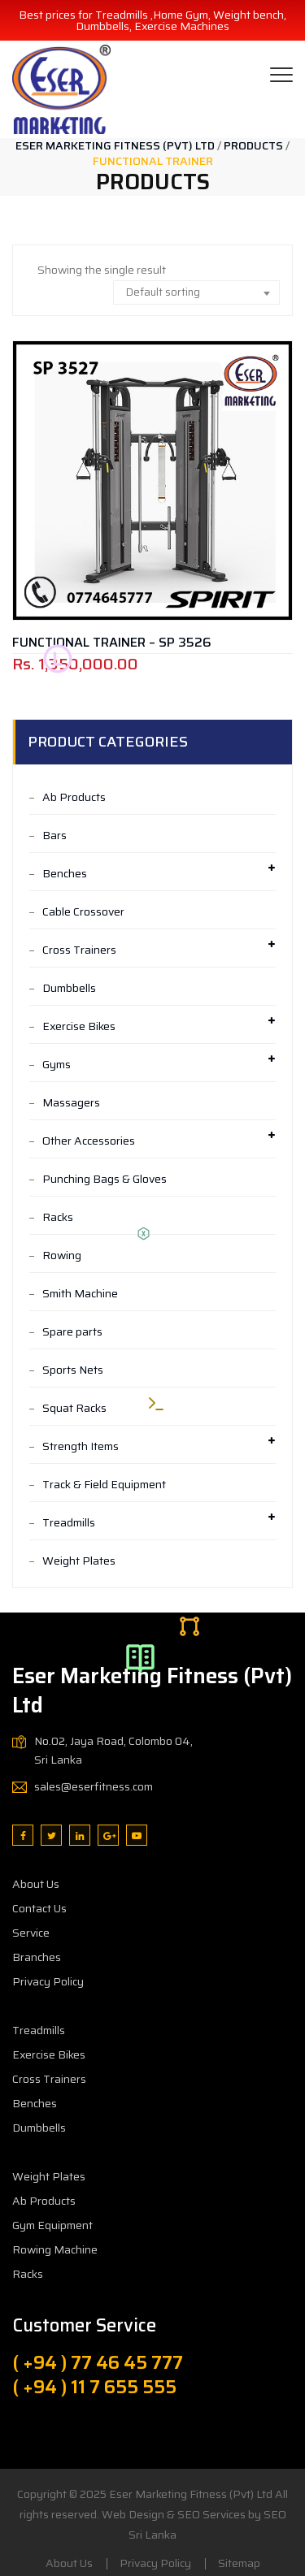 This screenshot has width=305, height=2576. I want to click on close or cancel action, so click(143, 1233).